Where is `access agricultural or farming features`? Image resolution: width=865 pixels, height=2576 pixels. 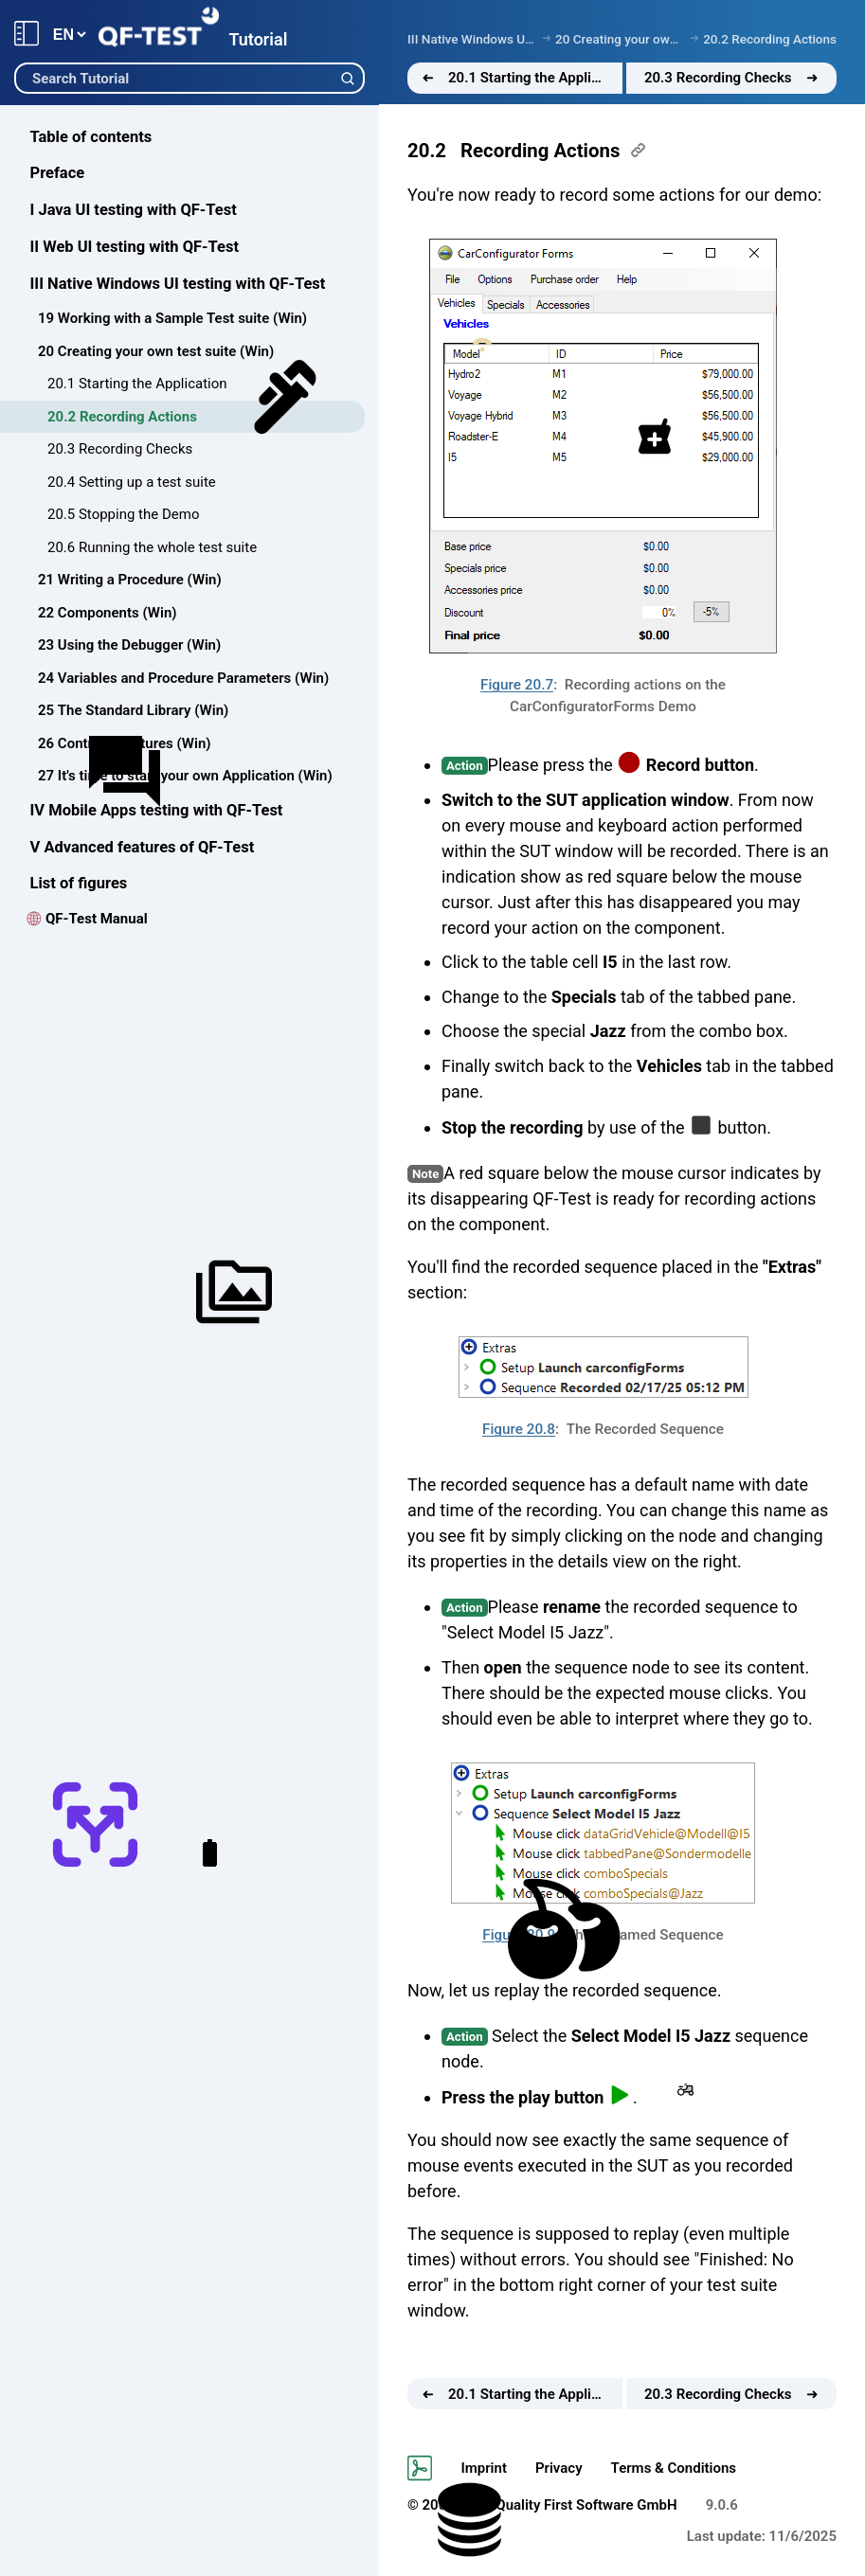
access agricultural or farming features is located at coordinates (685, 2089).